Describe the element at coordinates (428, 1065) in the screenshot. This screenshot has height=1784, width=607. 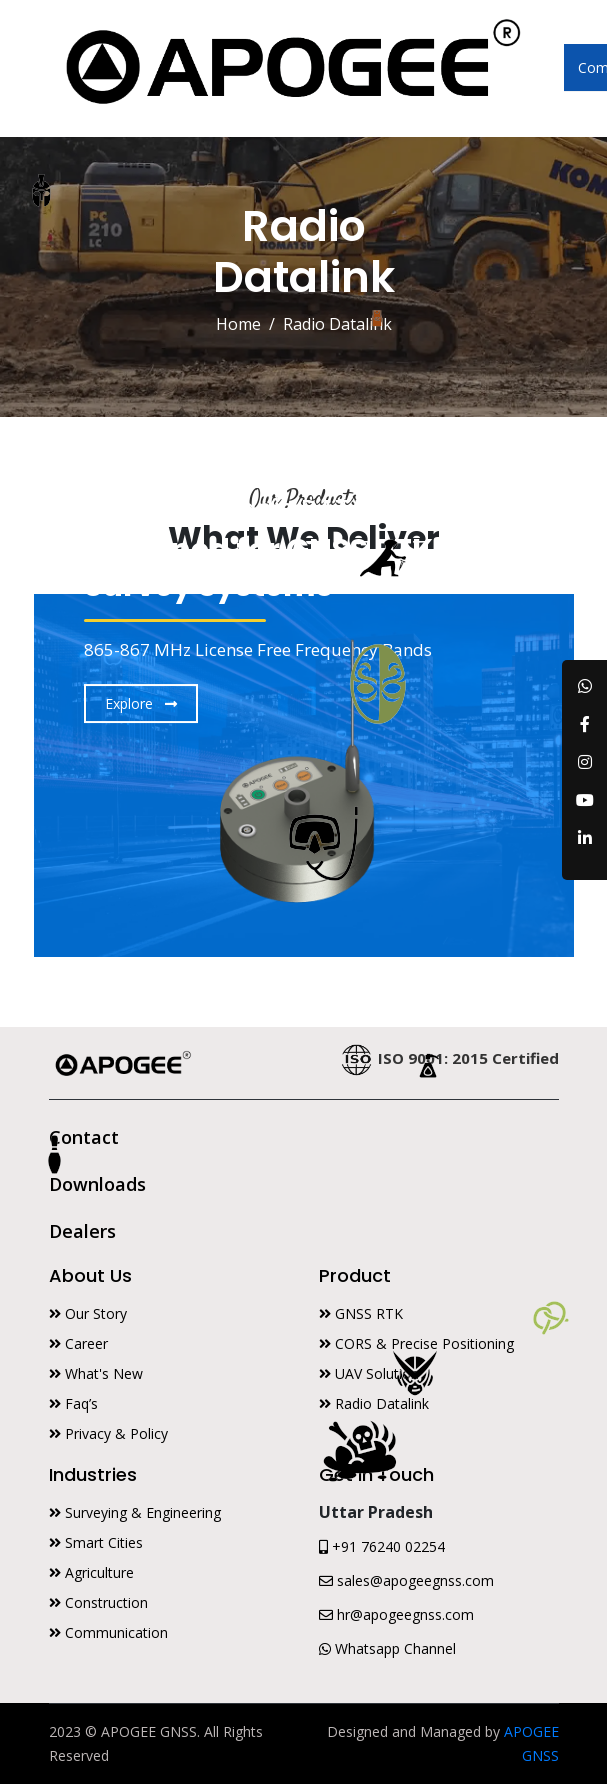
I see `indicates soap or hand washing station` at that location.